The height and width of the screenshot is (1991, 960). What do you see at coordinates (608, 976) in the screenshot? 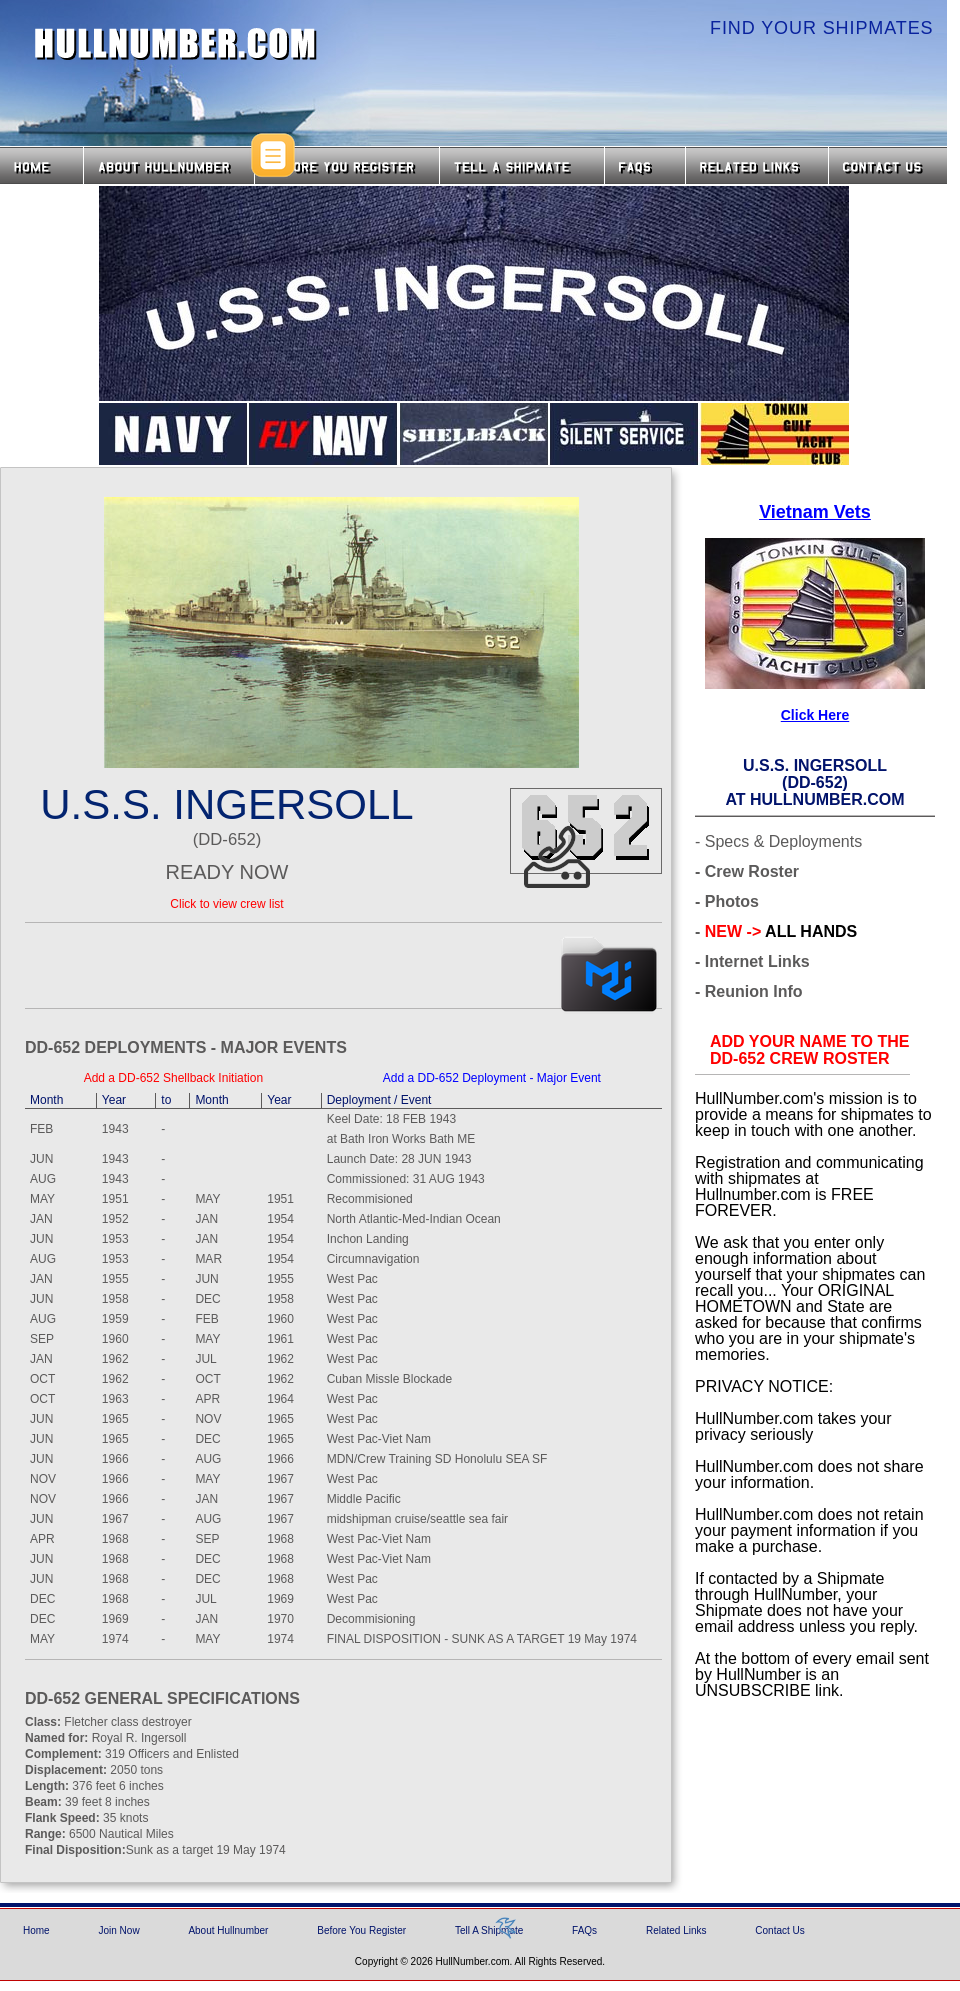
I see `open folder containing Material UI project files` at bounding box center [608, 976].